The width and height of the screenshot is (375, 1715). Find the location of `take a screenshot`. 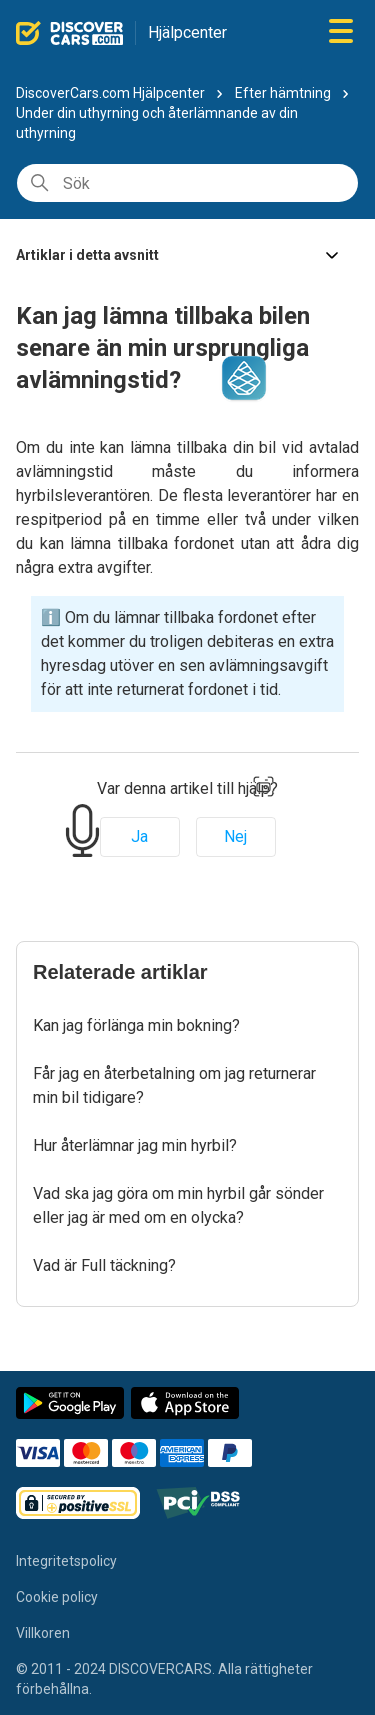

take a screenshot is located at coordinates (263, 786).